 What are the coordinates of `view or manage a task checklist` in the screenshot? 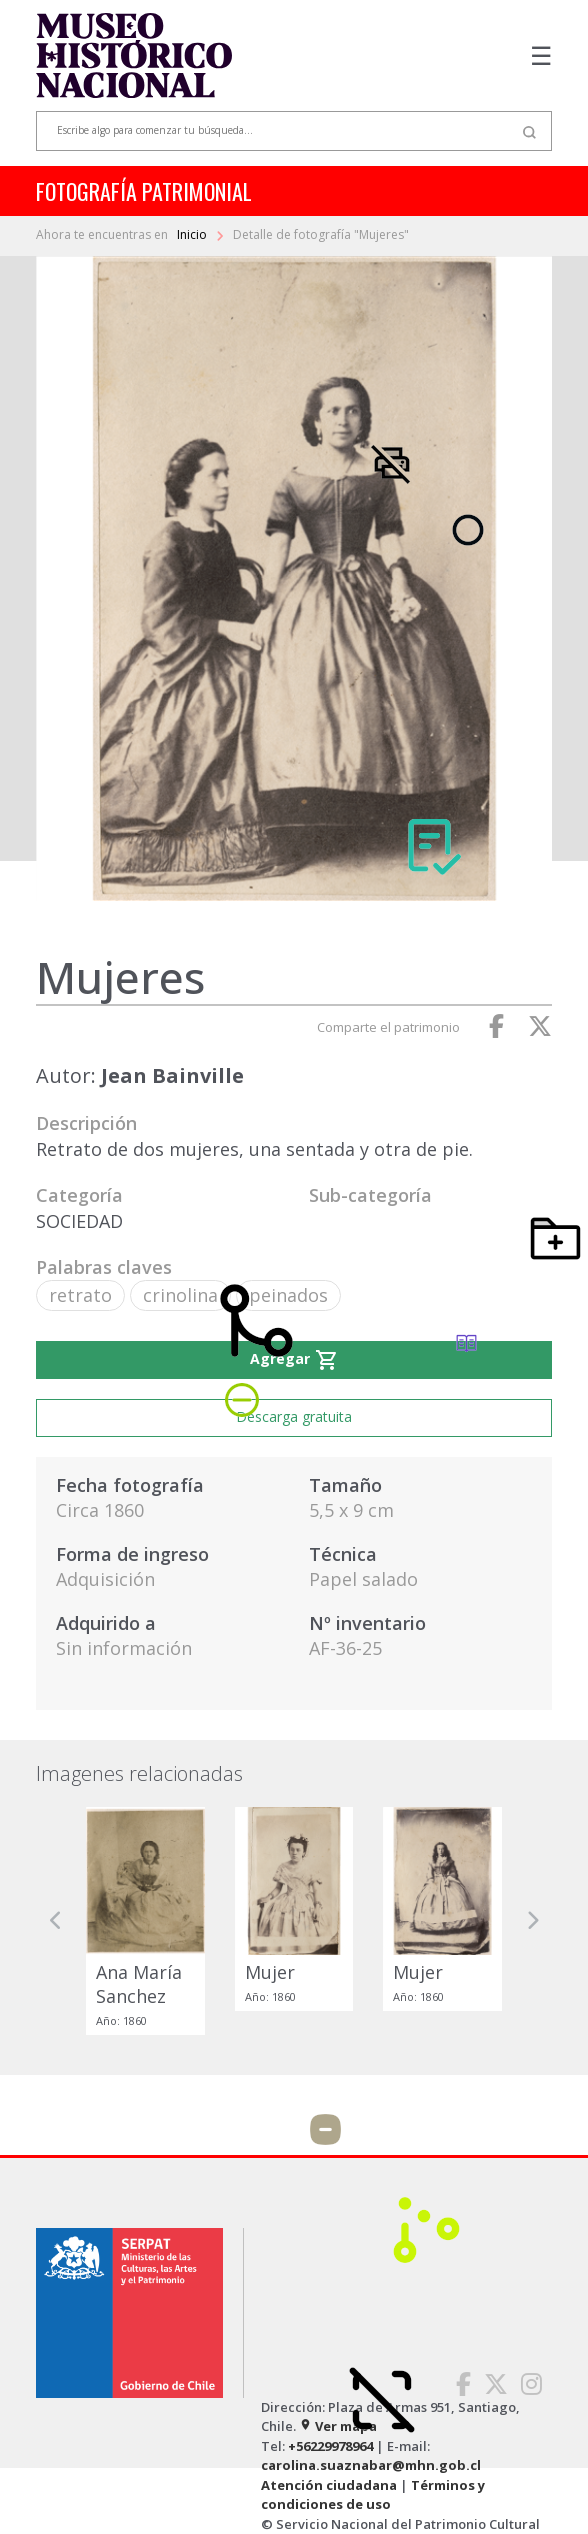 It's located at (433, 847).